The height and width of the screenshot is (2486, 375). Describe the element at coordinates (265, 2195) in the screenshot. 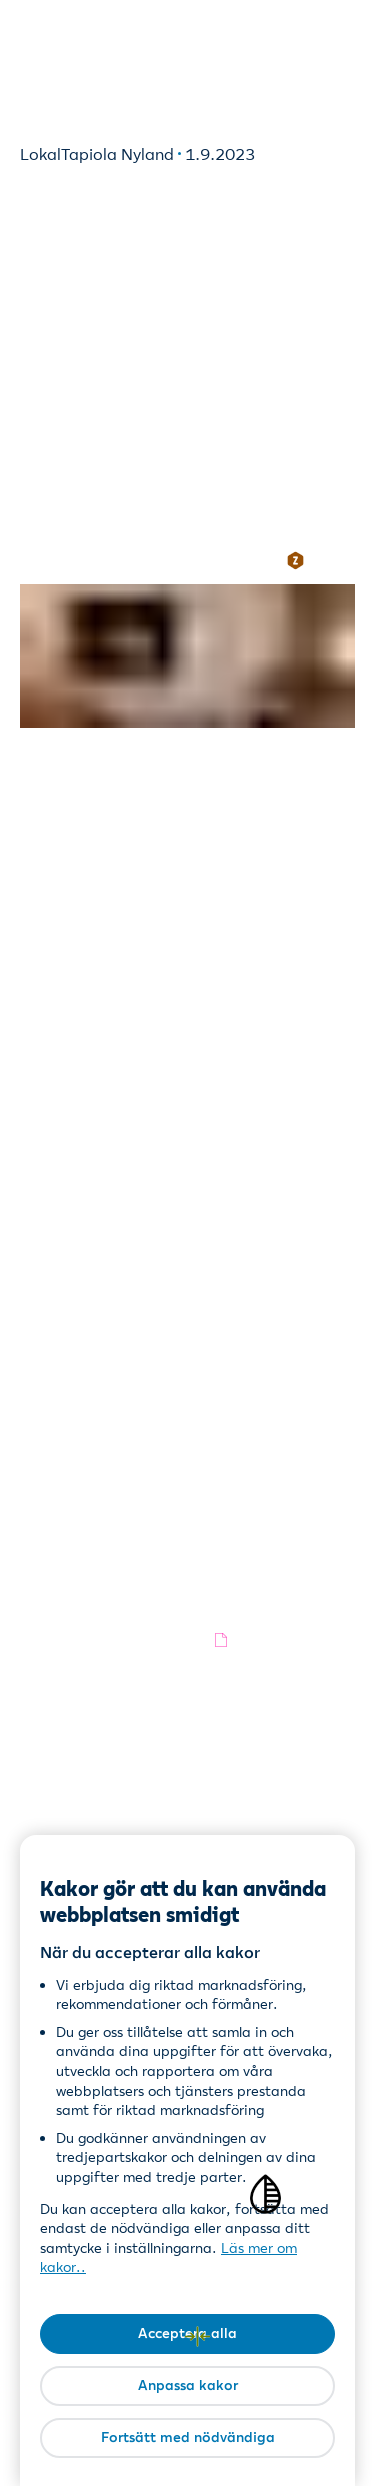

I see `adjust opacity or transparency level` at that location.